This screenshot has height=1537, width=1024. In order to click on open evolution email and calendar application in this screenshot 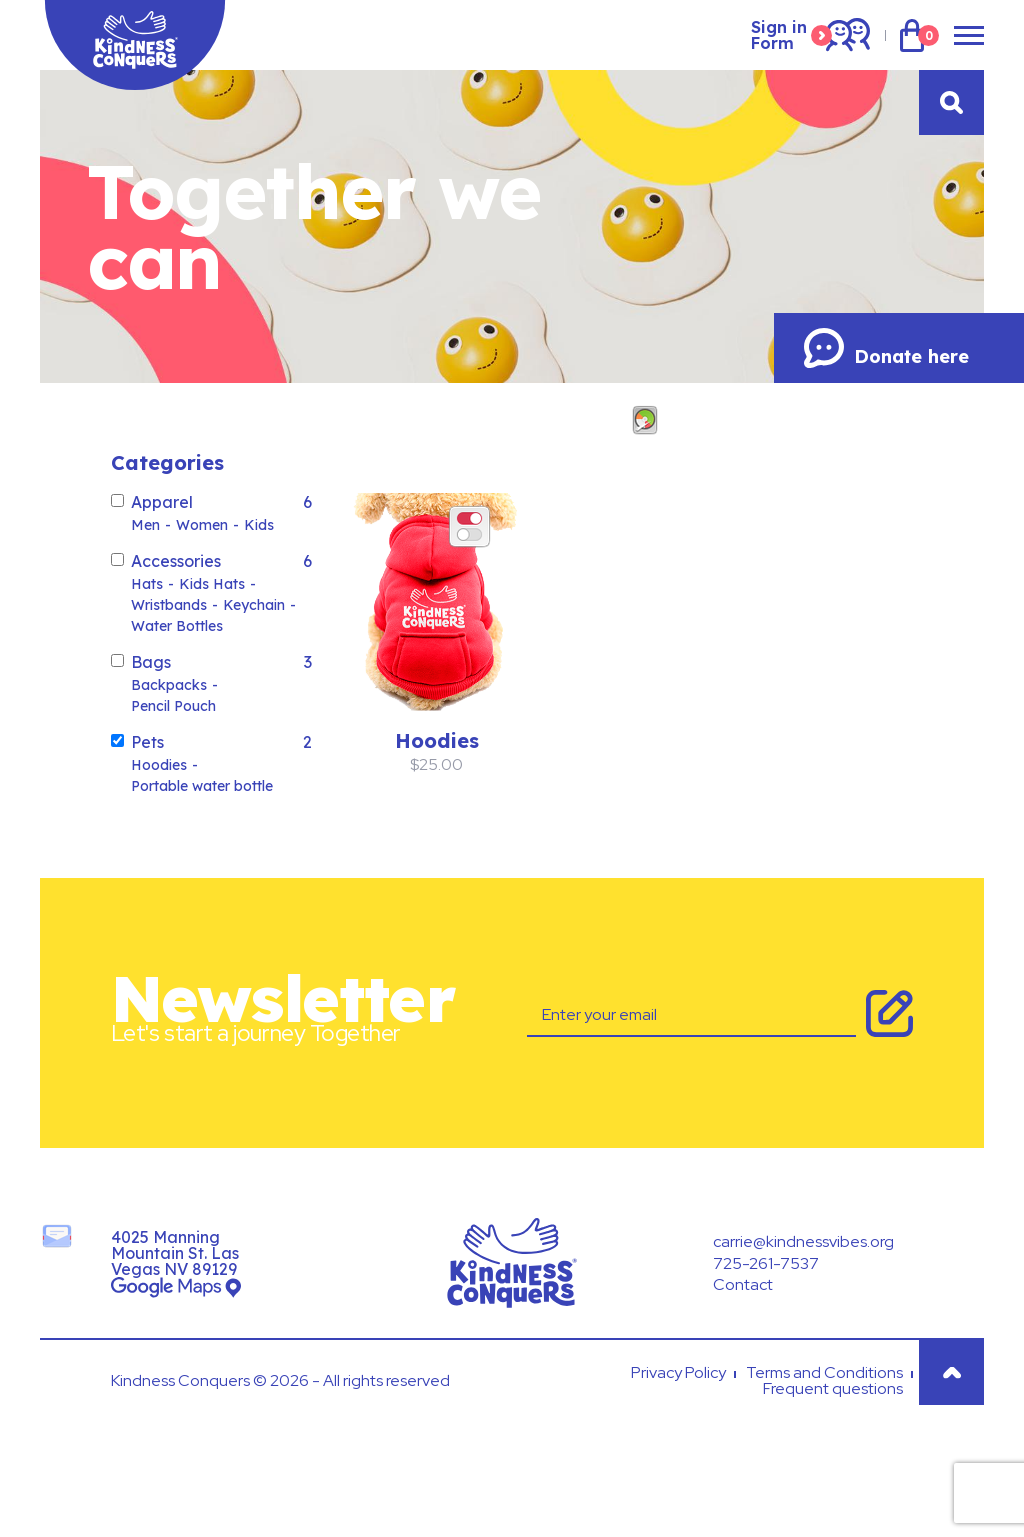, I will do `click(57, 1236)`.